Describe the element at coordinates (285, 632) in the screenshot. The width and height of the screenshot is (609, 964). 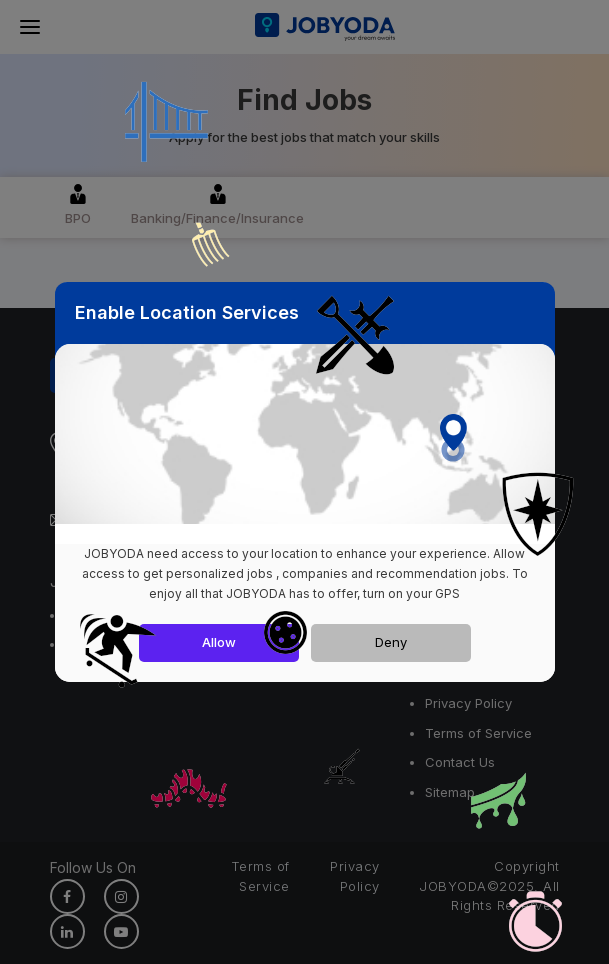
I see `clothing or fashion category` at that location.